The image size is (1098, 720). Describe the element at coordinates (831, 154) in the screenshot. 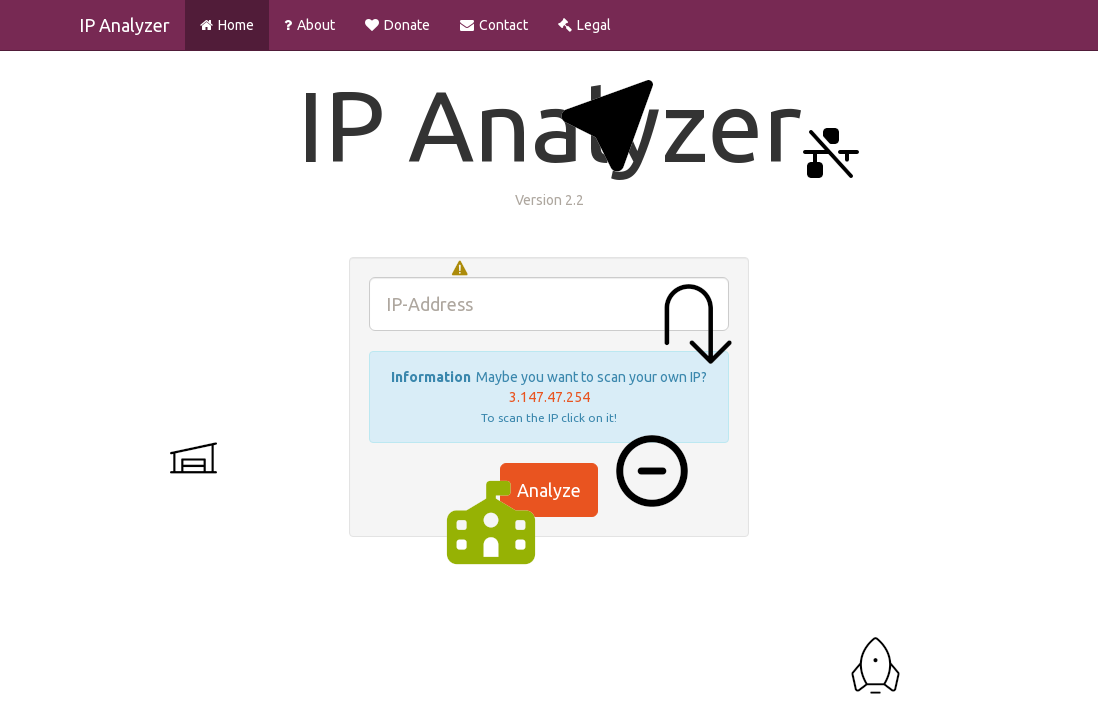

I see `indicates network connection unavailable` at that location.